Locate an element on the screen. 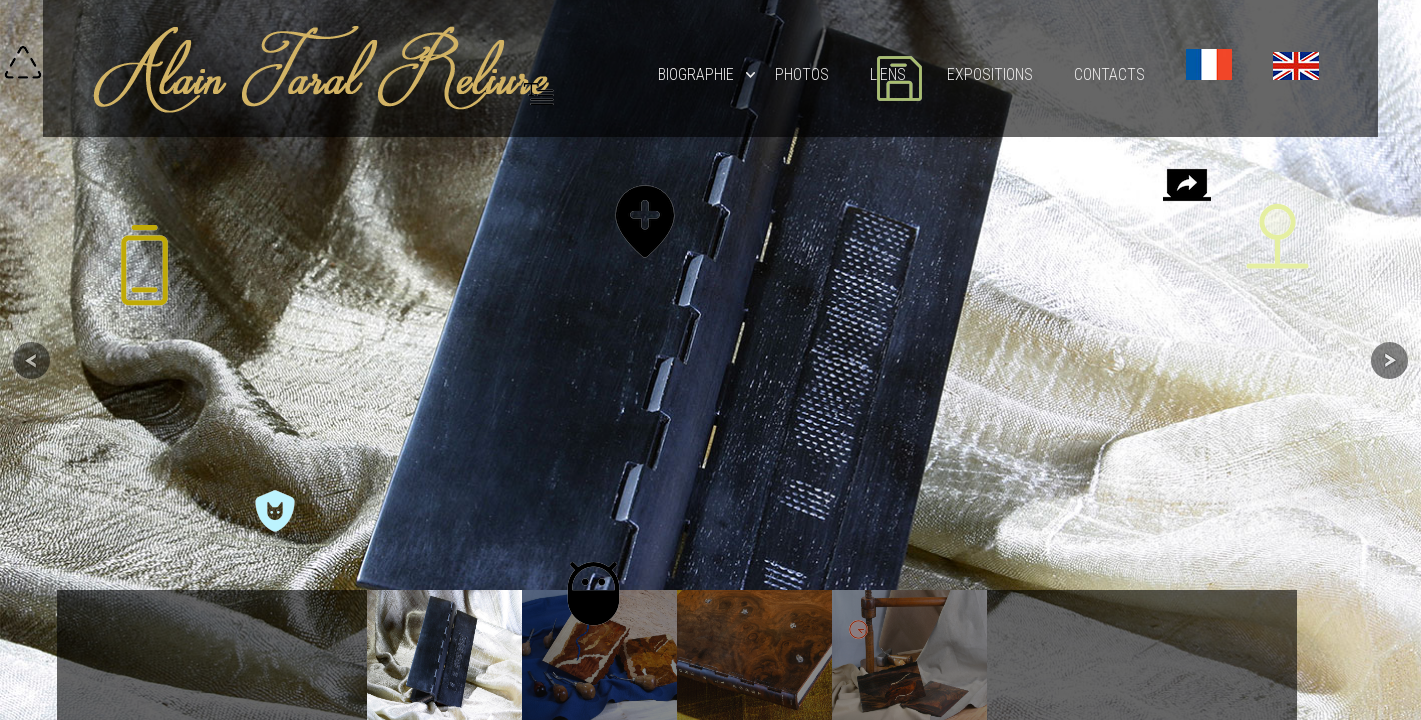  indicates low battery level is located at coordinates (144, 266).